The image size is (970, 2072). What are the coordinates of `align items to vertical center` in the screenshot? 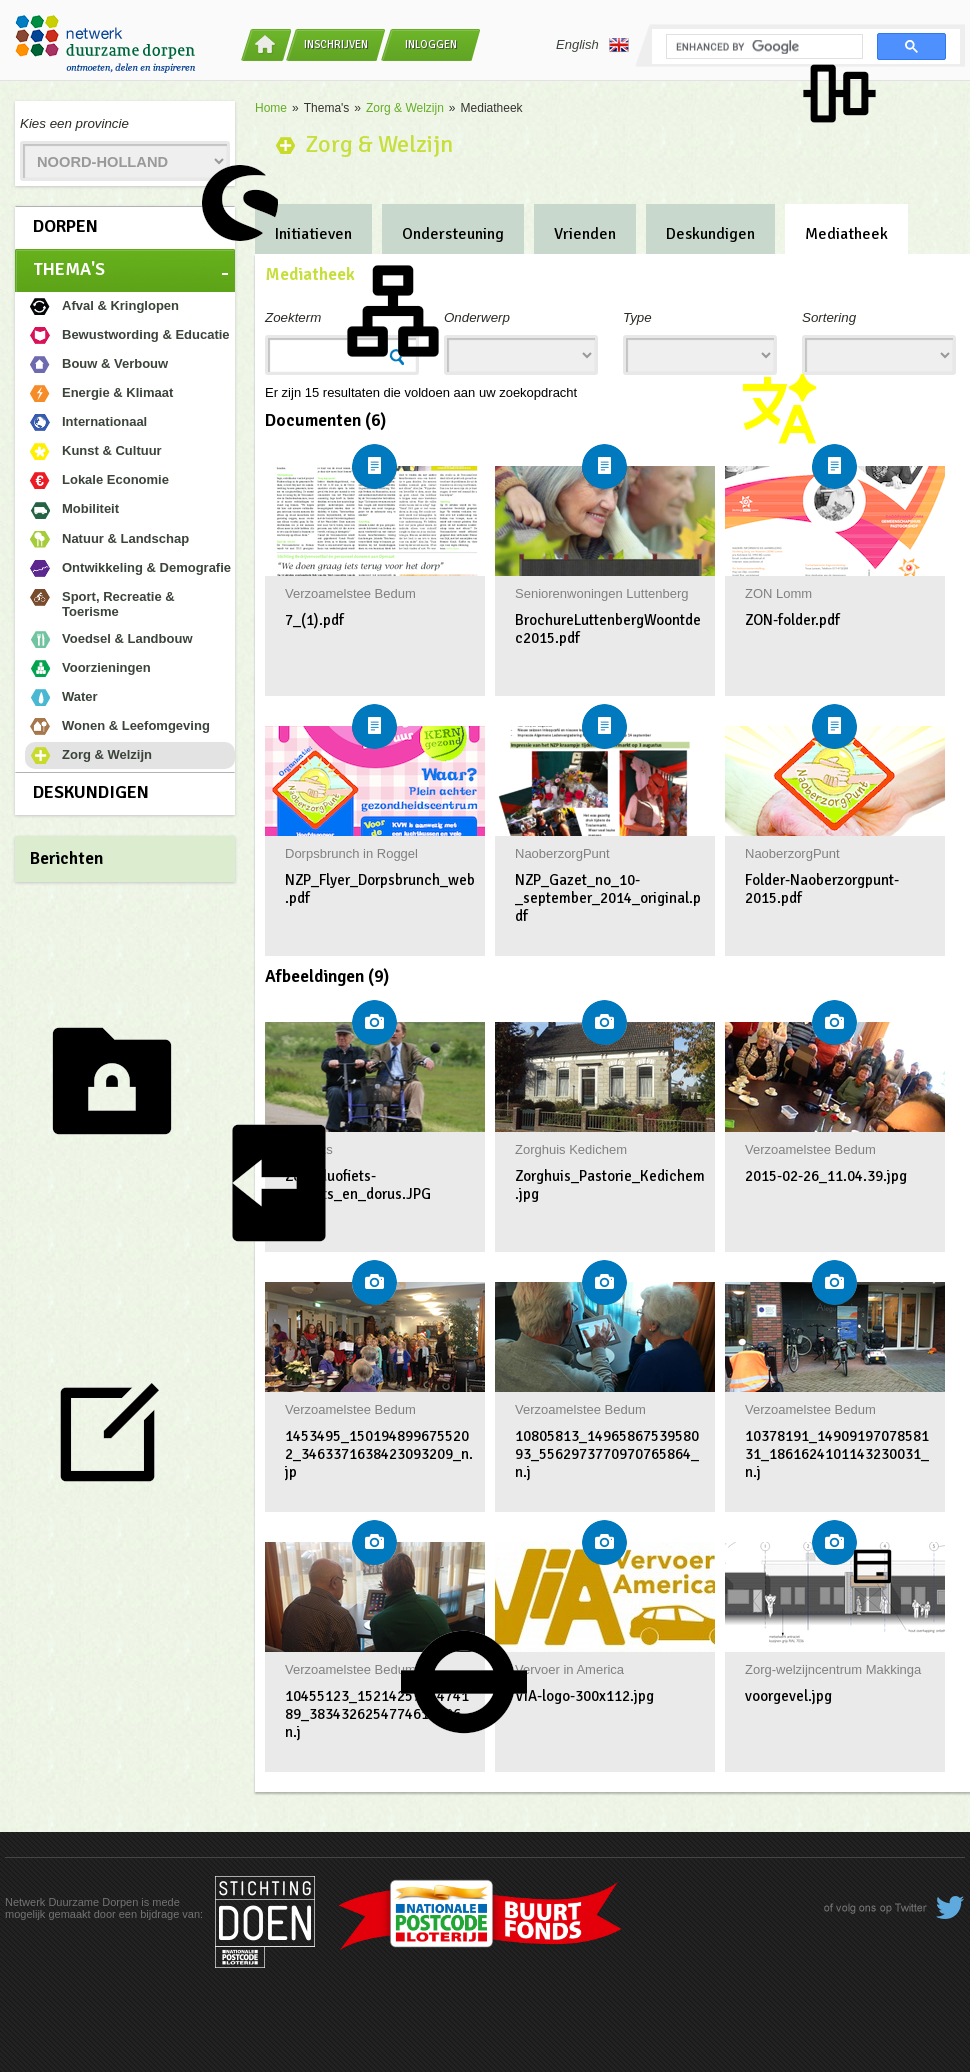 It's located at (839, 93).